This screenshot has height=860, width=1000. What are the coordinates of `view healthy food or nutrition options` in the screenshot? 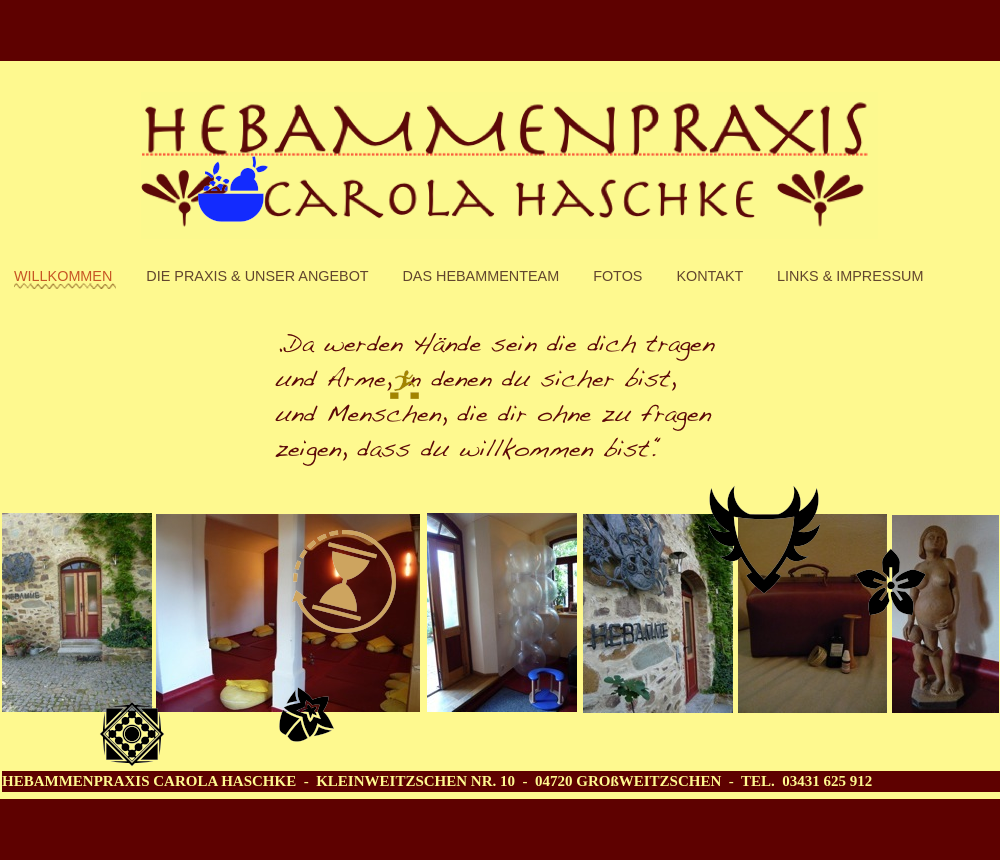 It's located at (233, 189).